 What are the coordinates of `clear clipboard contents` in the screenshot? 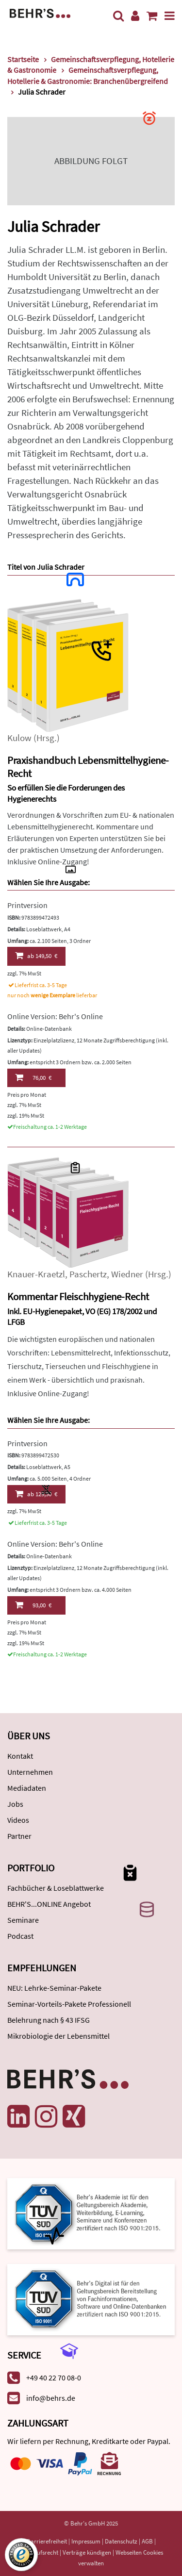 It's located at (130, 1873).